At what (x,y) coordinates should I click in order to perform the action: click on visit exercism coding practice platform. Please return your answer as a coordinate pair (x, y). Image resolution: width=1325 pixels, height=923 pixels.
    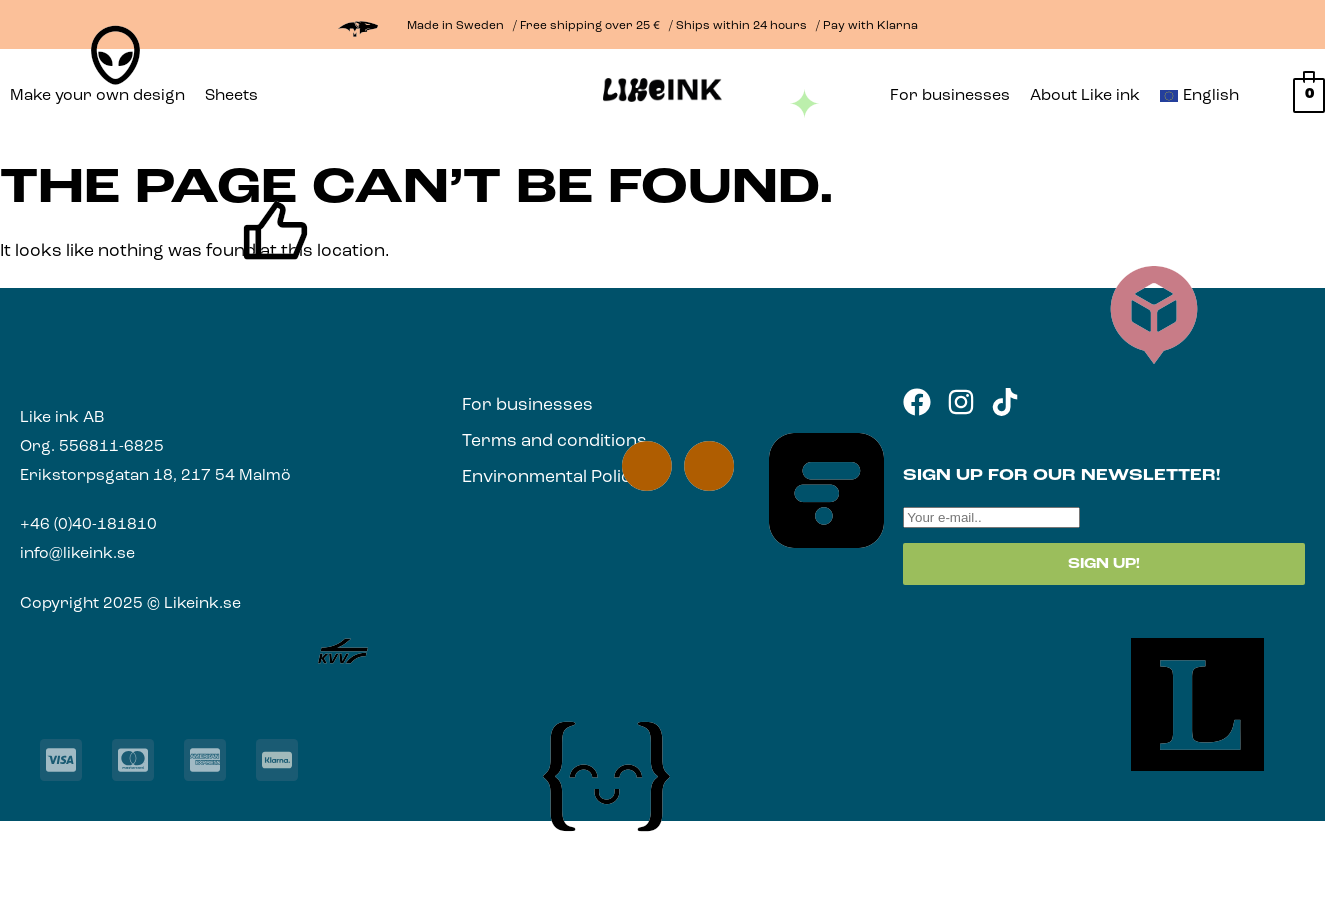
    Looking at the image, I should click on (606, 776).